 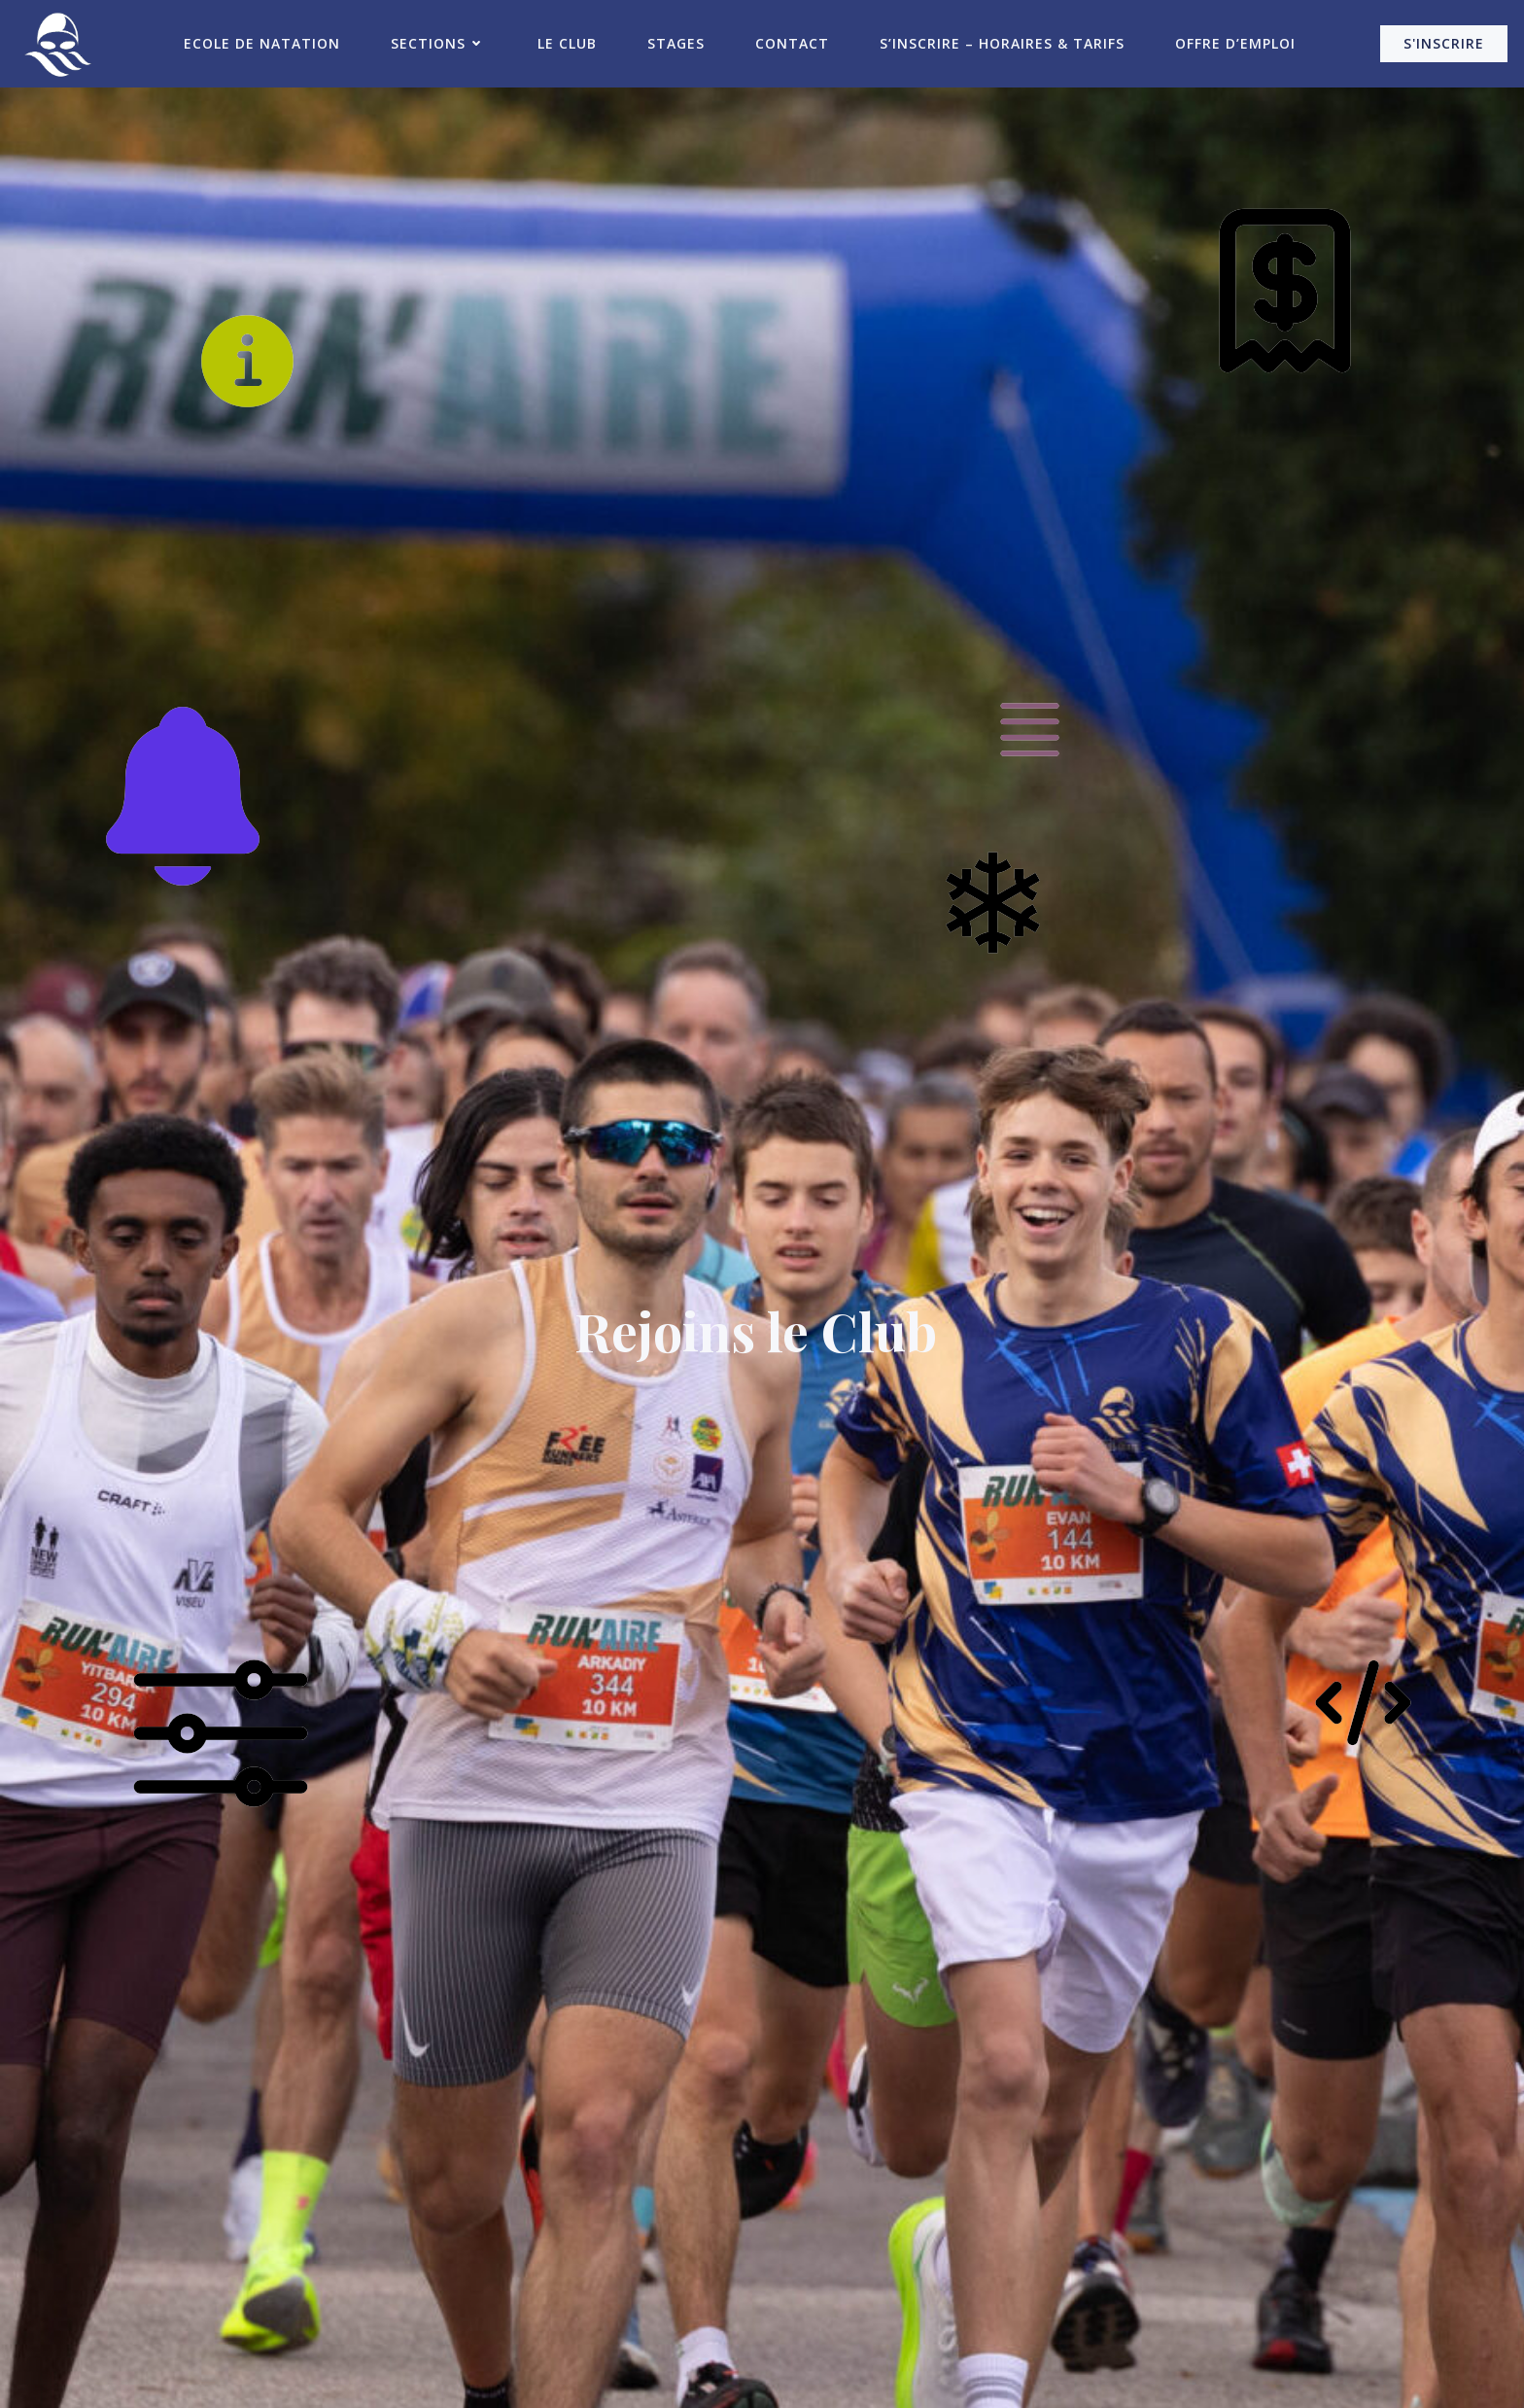 What do you see at coordinates (1363, 1702) in the screenshot?
I see `view or edit source code` at bounding box center [1363, 1702].